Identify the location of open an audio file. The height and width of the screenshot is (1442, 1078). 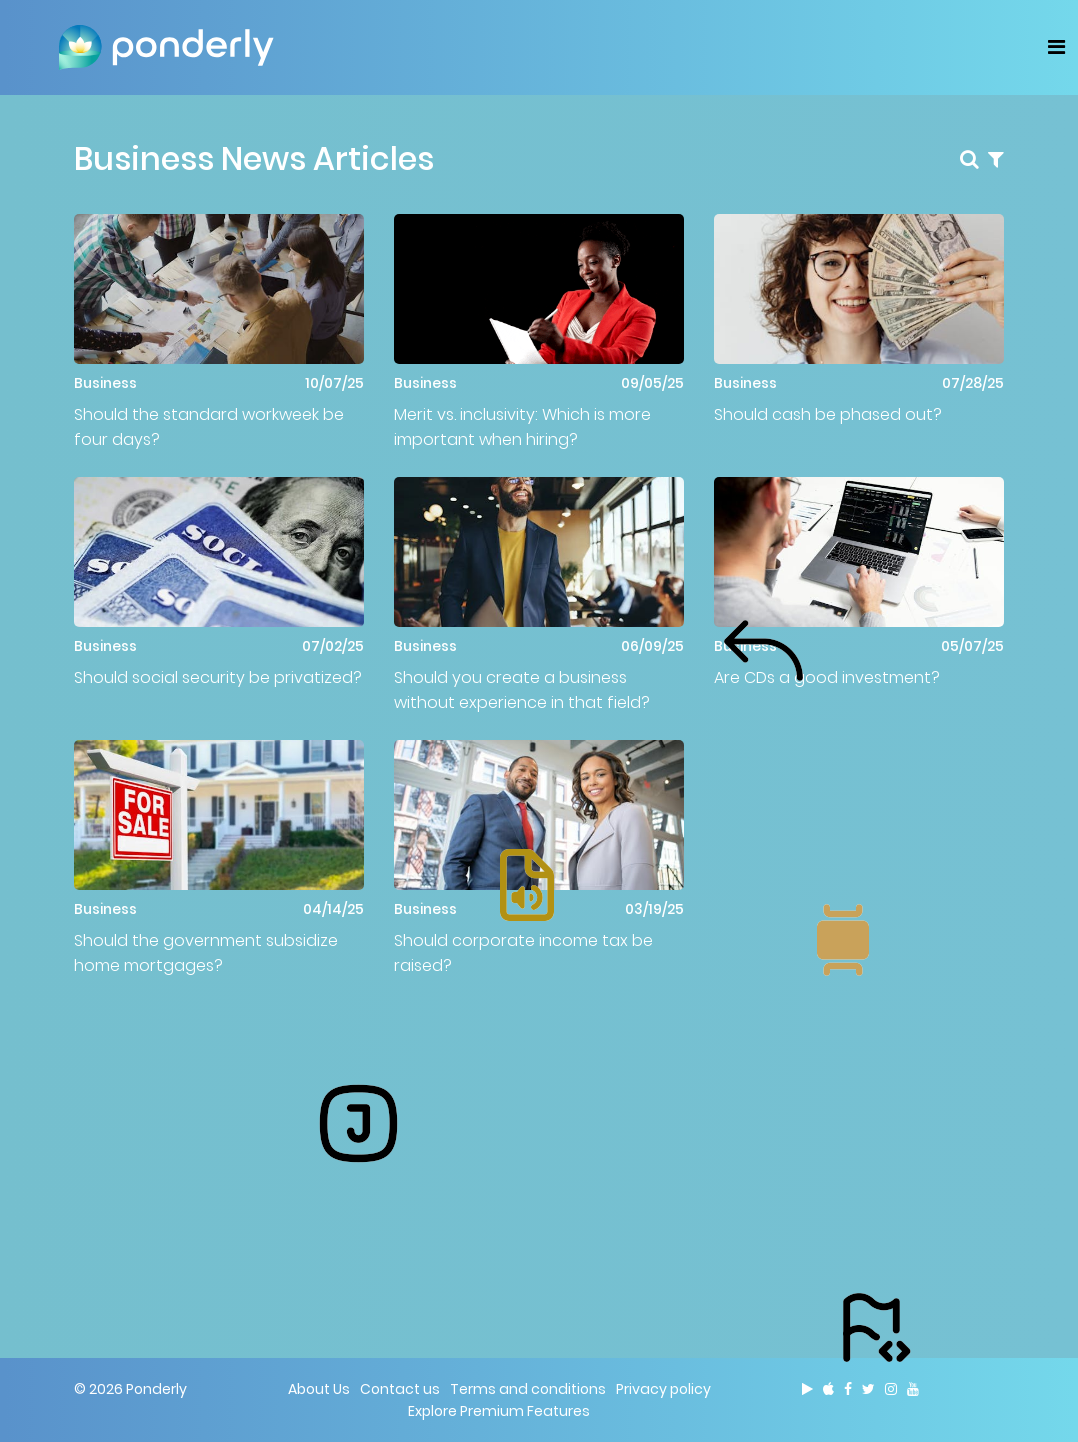
(527, 885).